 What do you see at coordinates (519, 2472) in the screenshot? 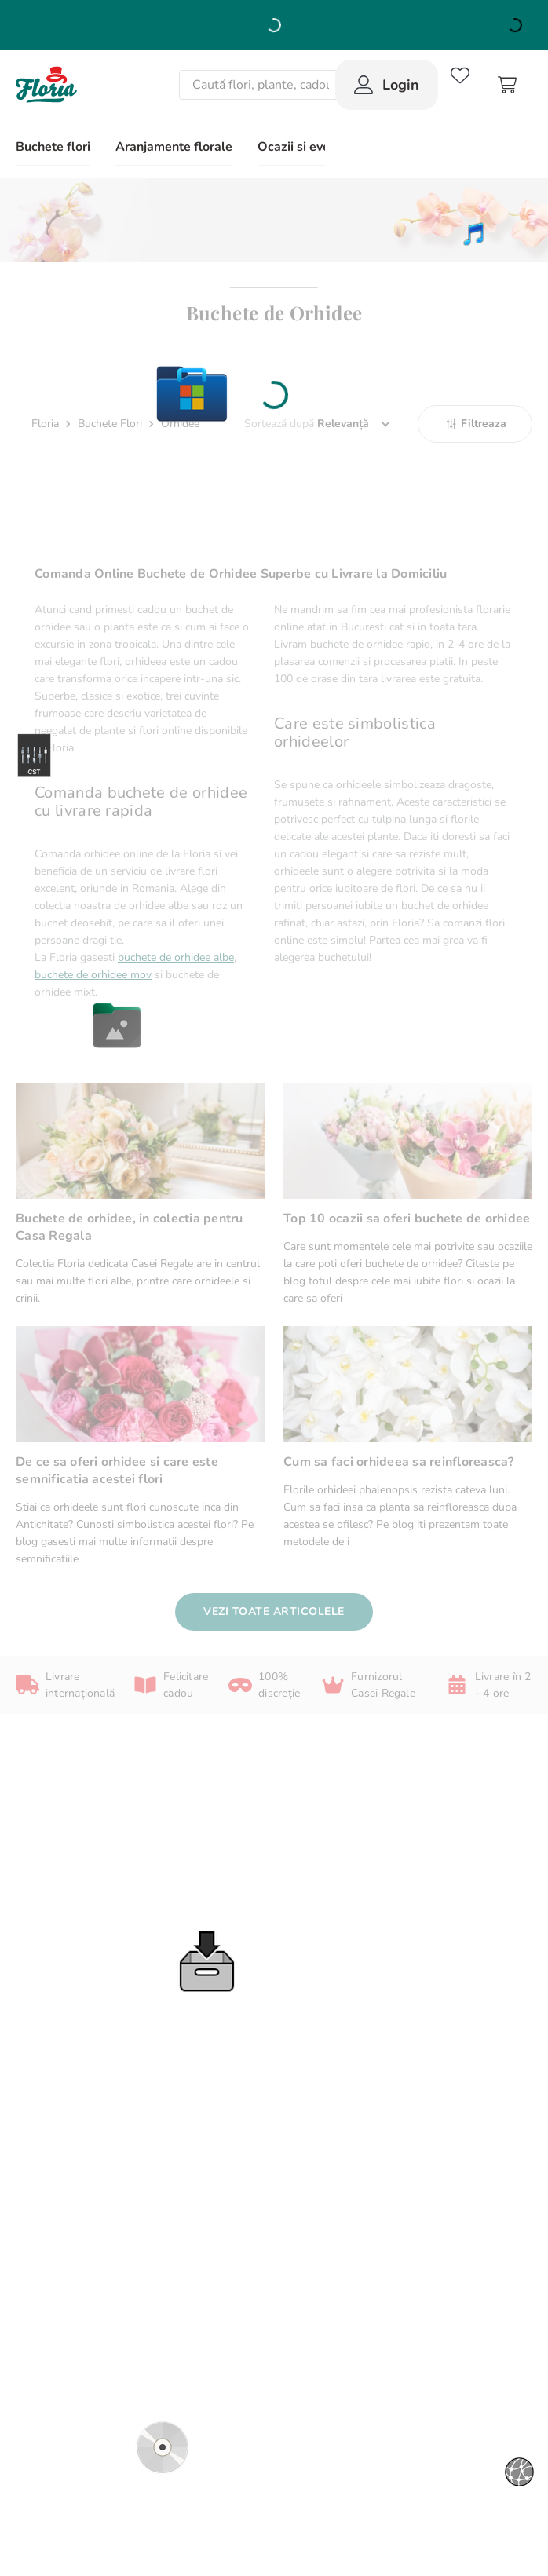
I see `access network locations in the sidebar` at bounding box center [519, 2472].